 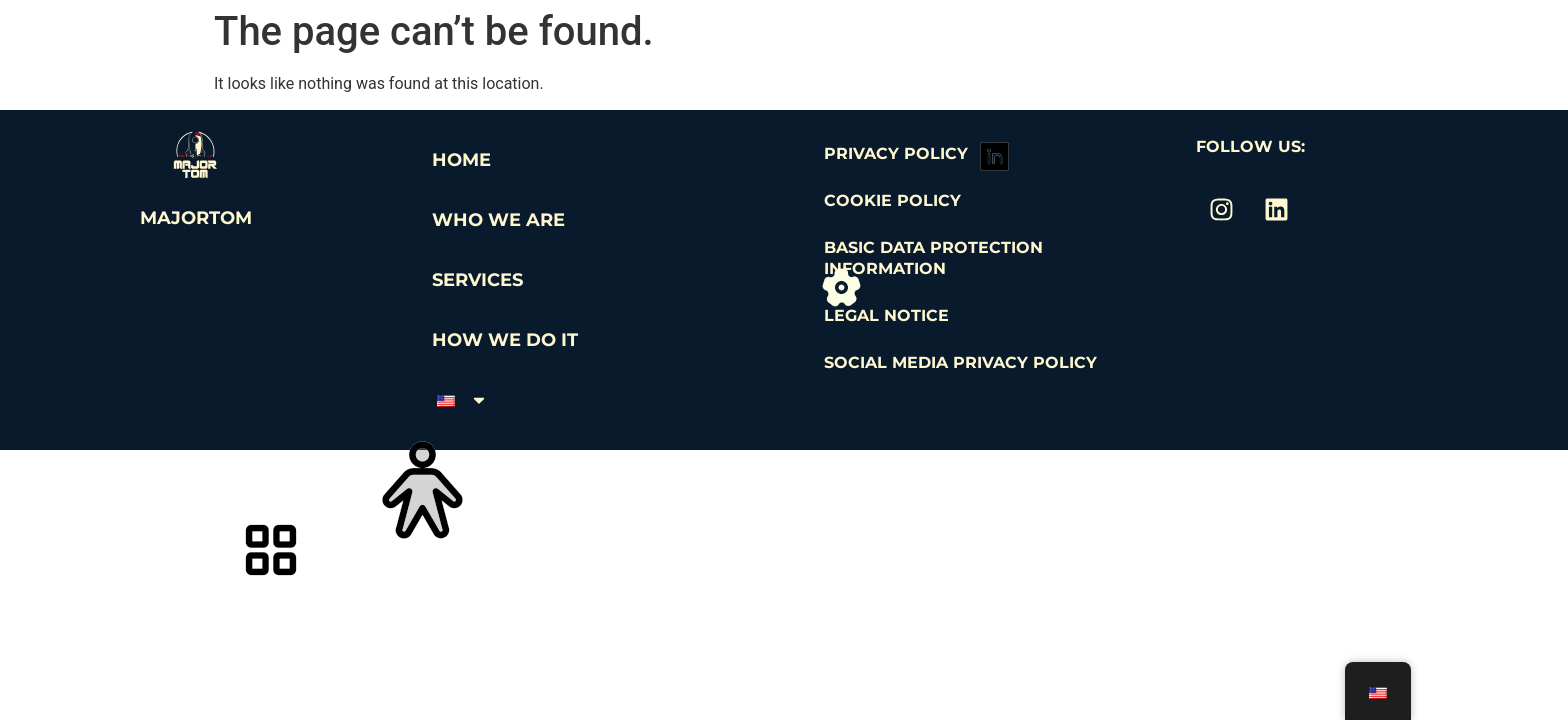 I want to click on open app grid or launcher, so click(x=271, y=550).